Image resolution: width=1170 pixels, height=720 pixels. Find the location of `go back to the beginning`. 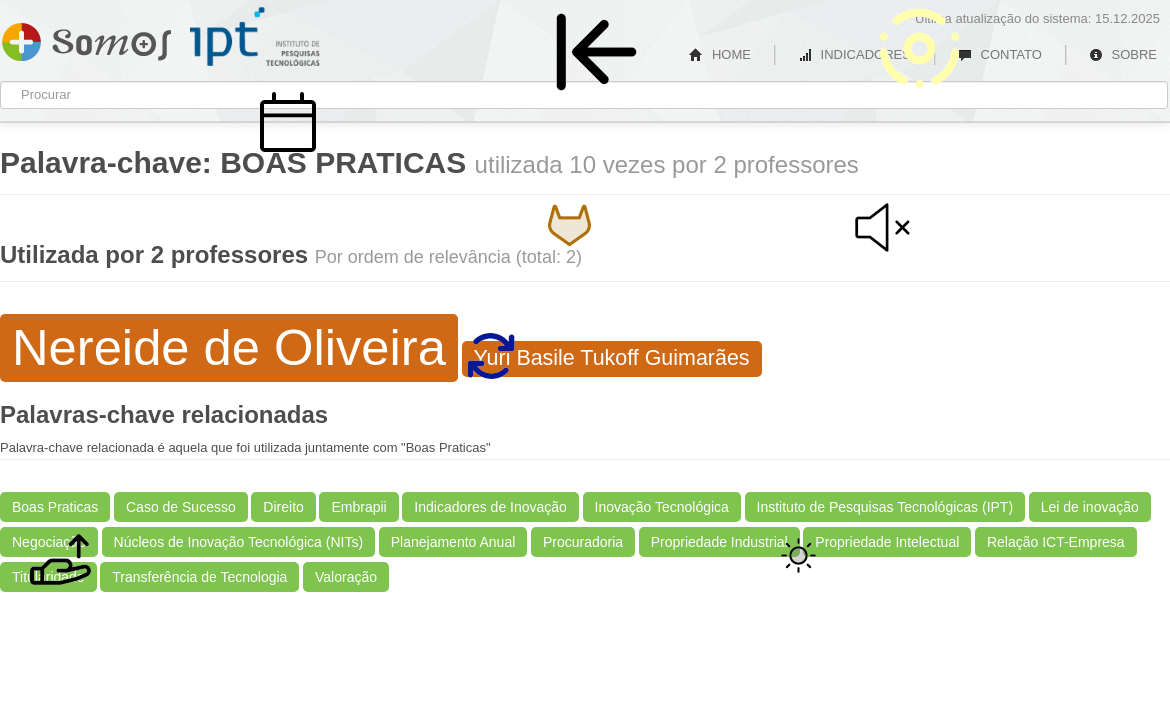

go back to the beginning is located at coordinates (595, 52).